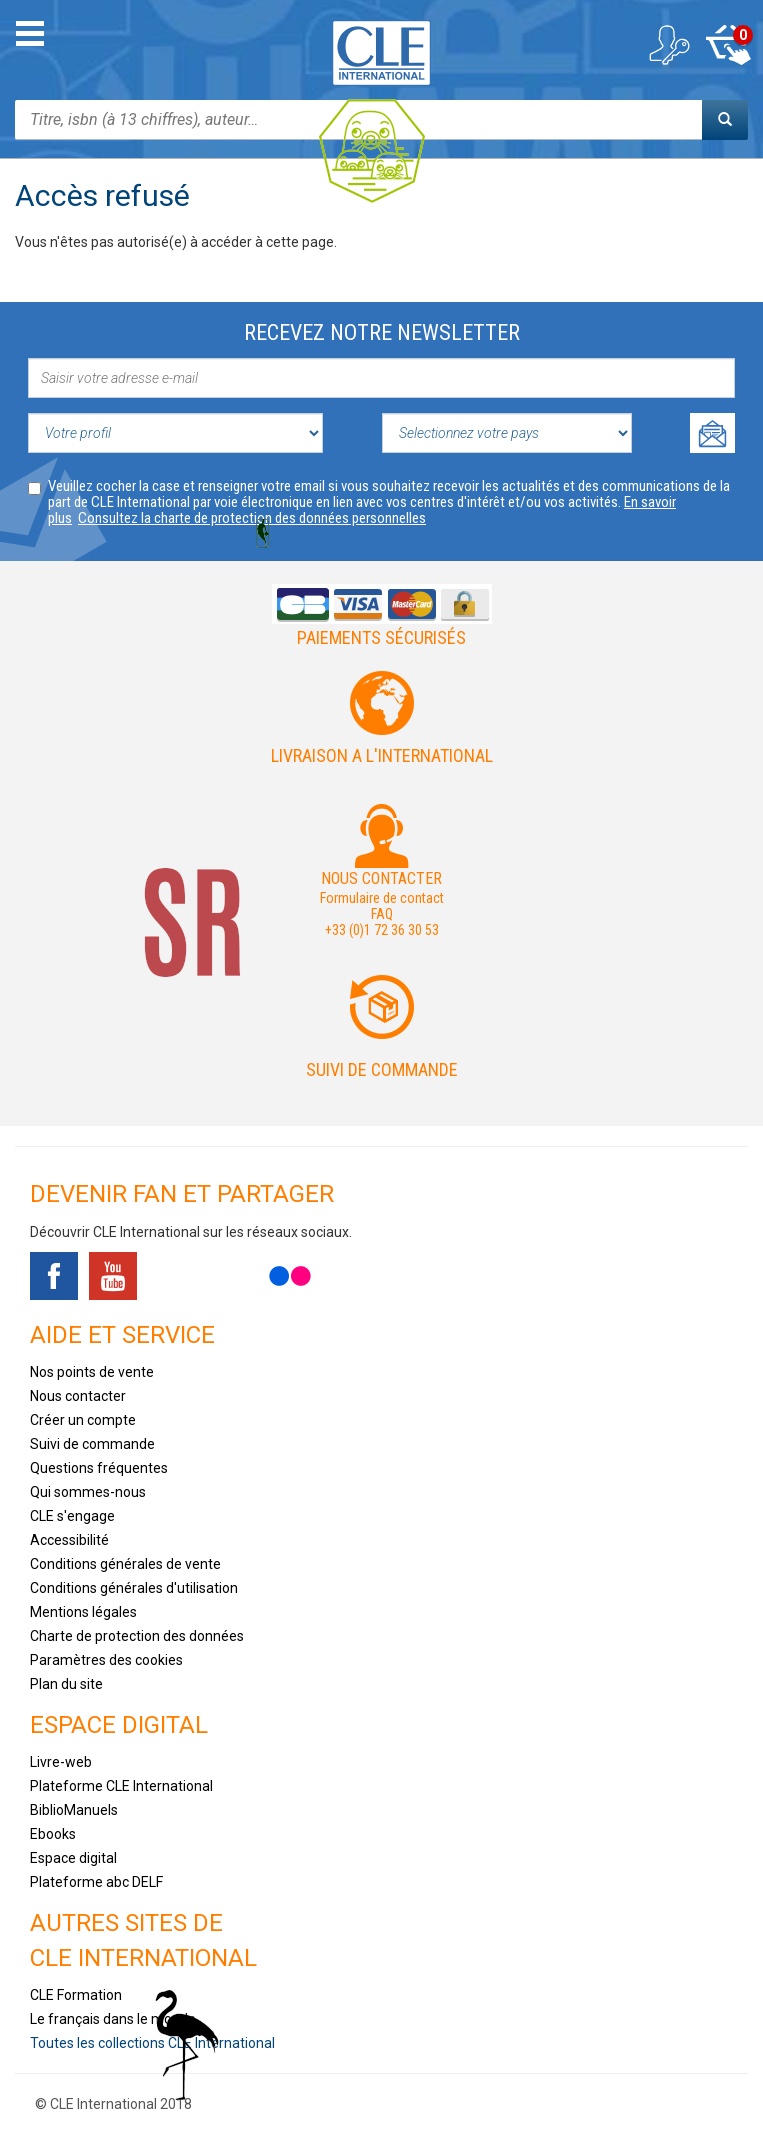  What do you see at coordinates (262, 533) in the screenshot?
I see `open the NBA app` at bounding box center [262, 533].